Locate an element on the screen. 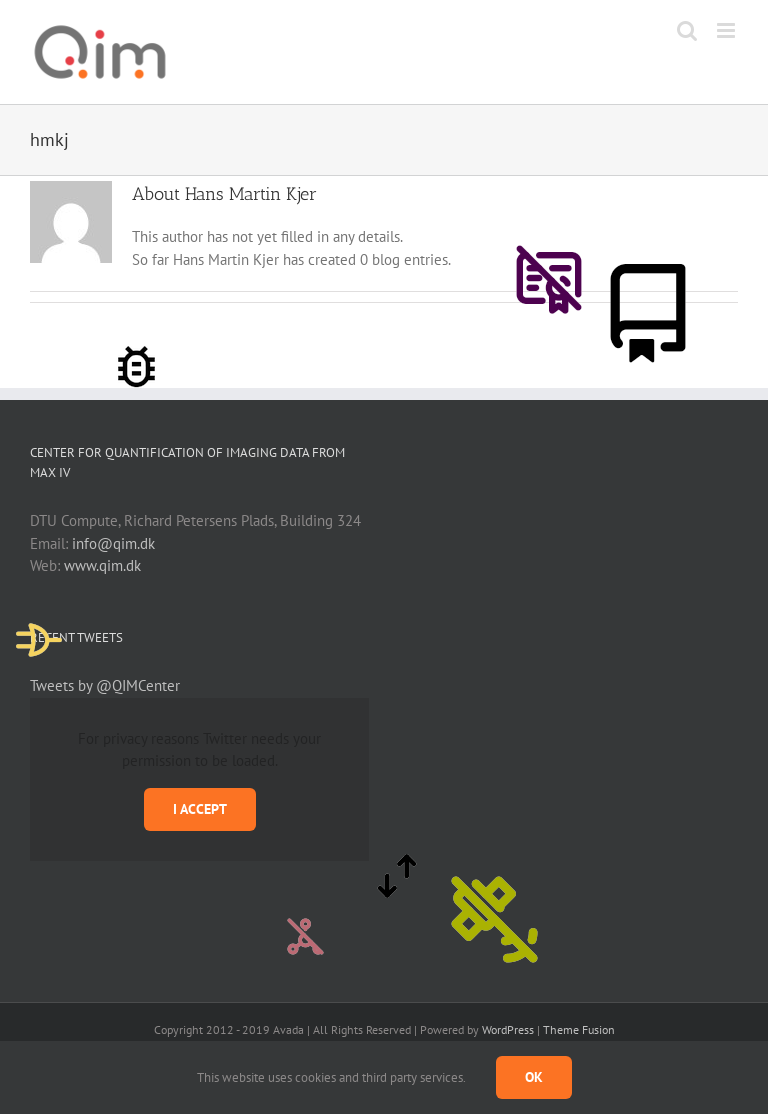 Image resolution: width=768 pixels, height=1114 pixels. indicates mobile data connection status is located at coordinates (397, 876).